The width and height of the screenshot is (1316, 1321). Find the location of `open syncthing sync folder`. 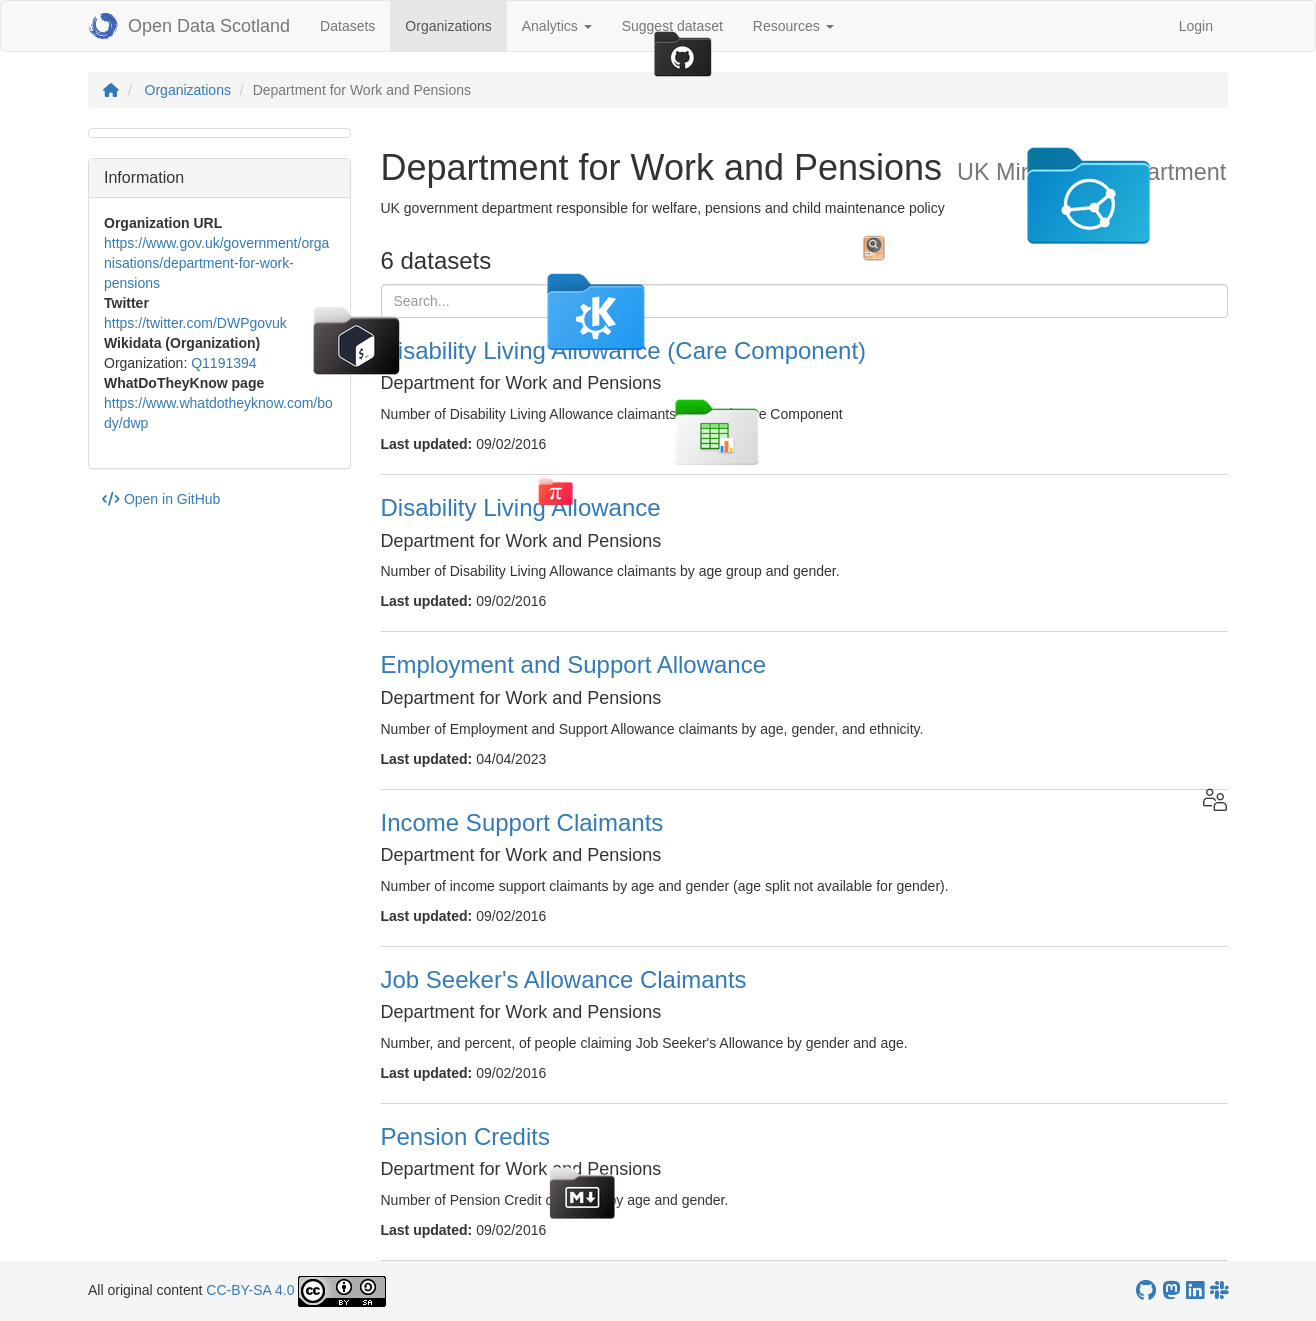

open syncthing sync folder is located at coordinates (1088, 199).